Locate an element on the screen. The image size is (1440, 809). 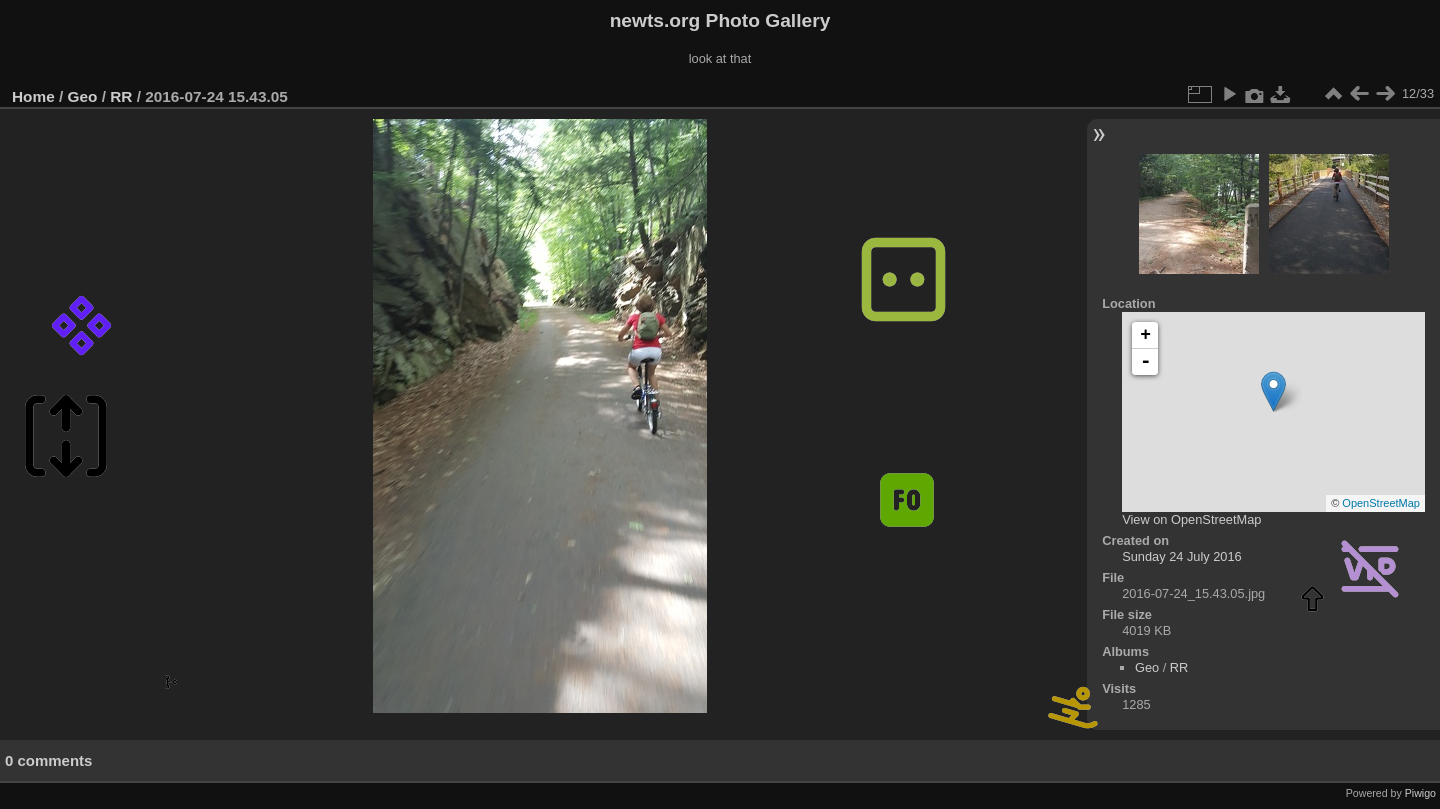
upvote or like content is located at coordinates (1312, 598).